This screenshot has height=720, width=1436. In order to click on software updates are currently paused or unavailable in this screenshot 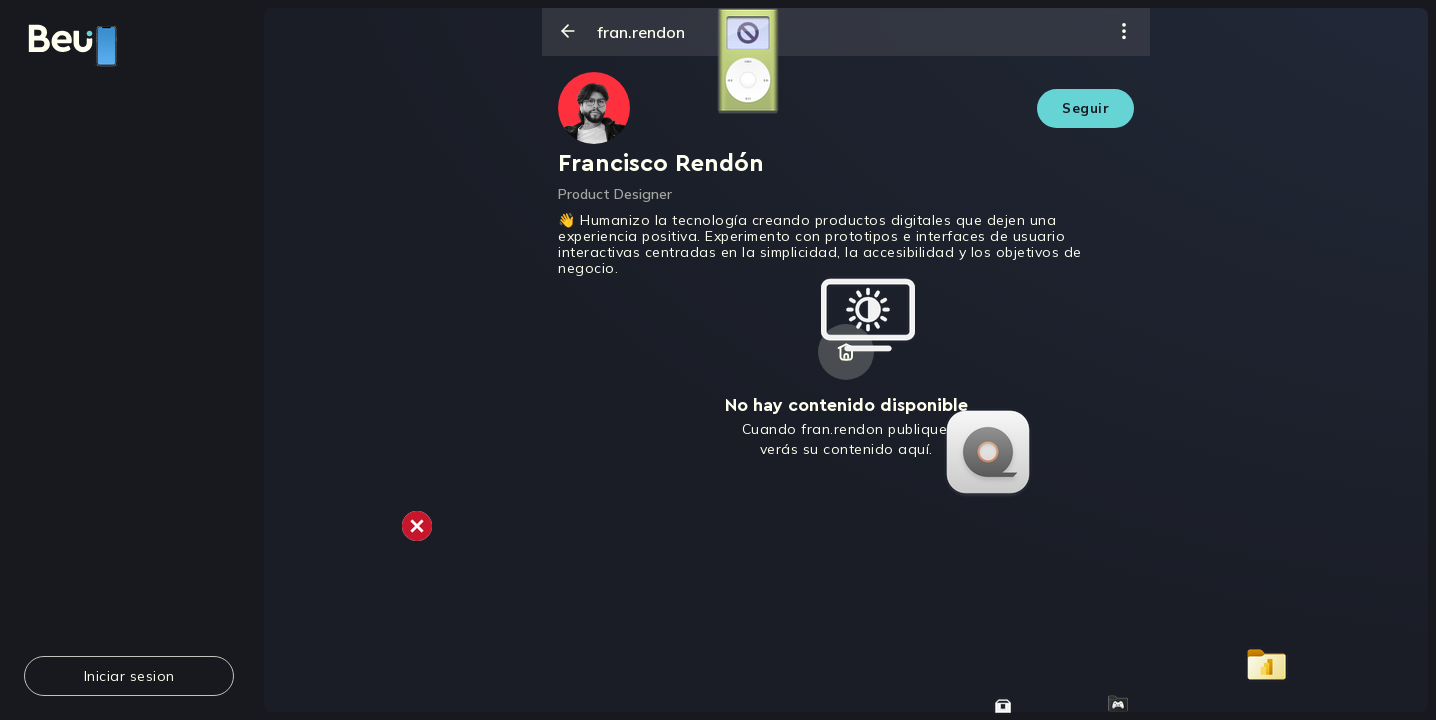, I will do `click(1003, 704)`.